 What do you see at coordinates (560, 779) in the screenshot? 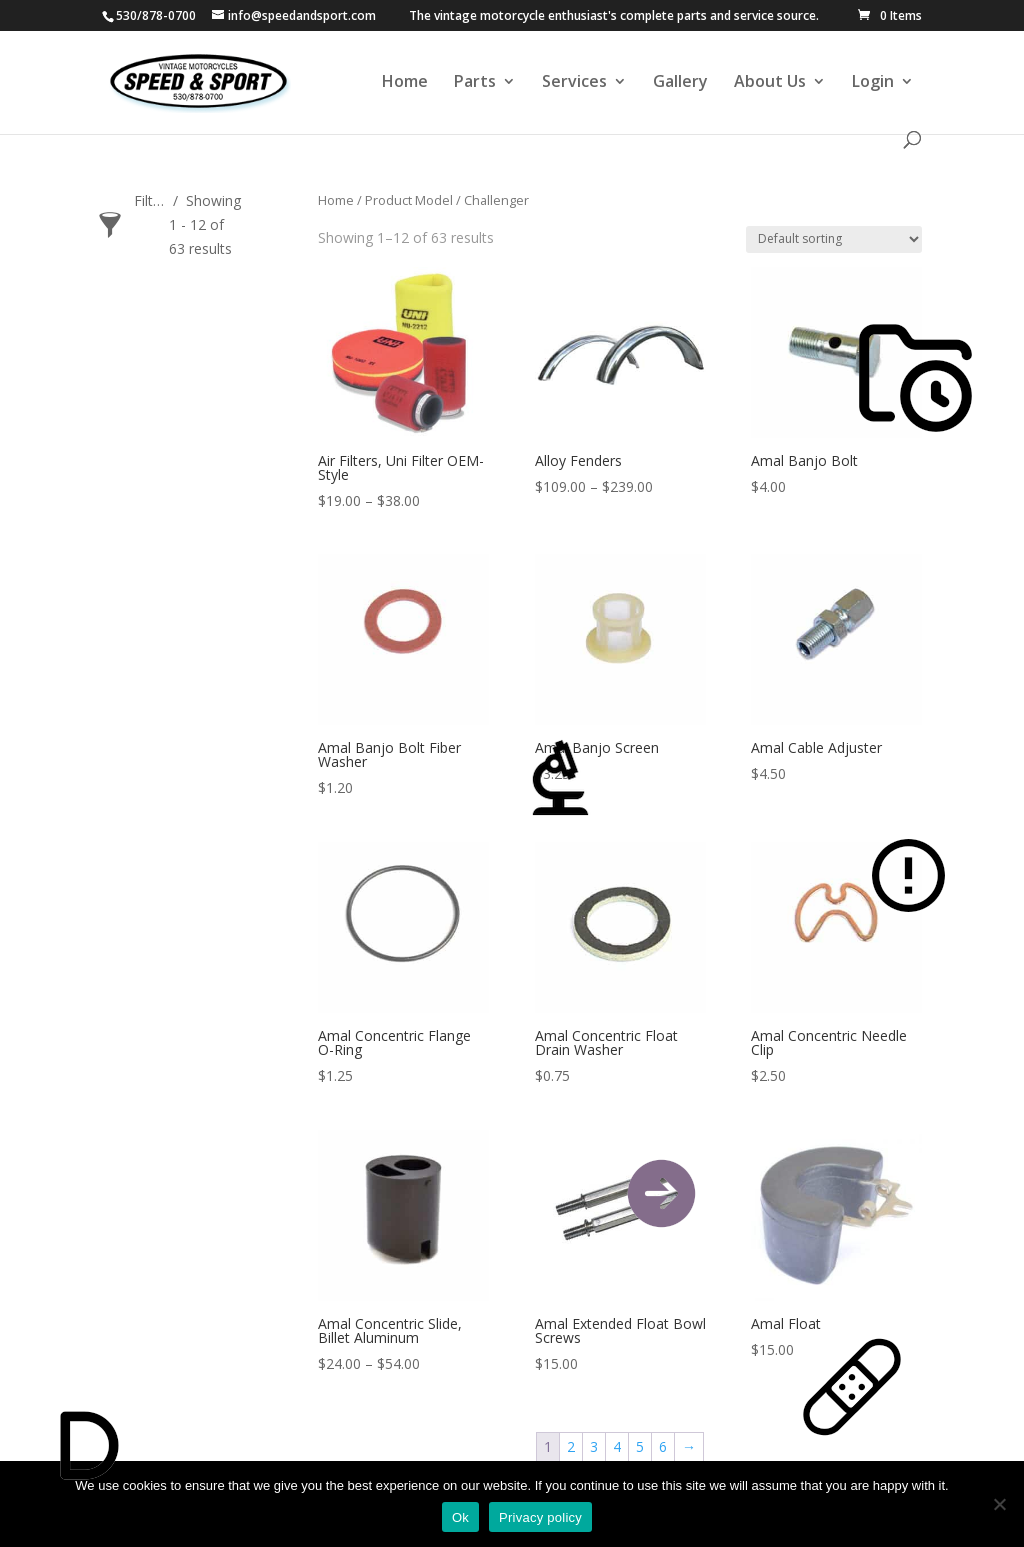
I see `access biotech or laboratory features` at bounding box center [560, 779].